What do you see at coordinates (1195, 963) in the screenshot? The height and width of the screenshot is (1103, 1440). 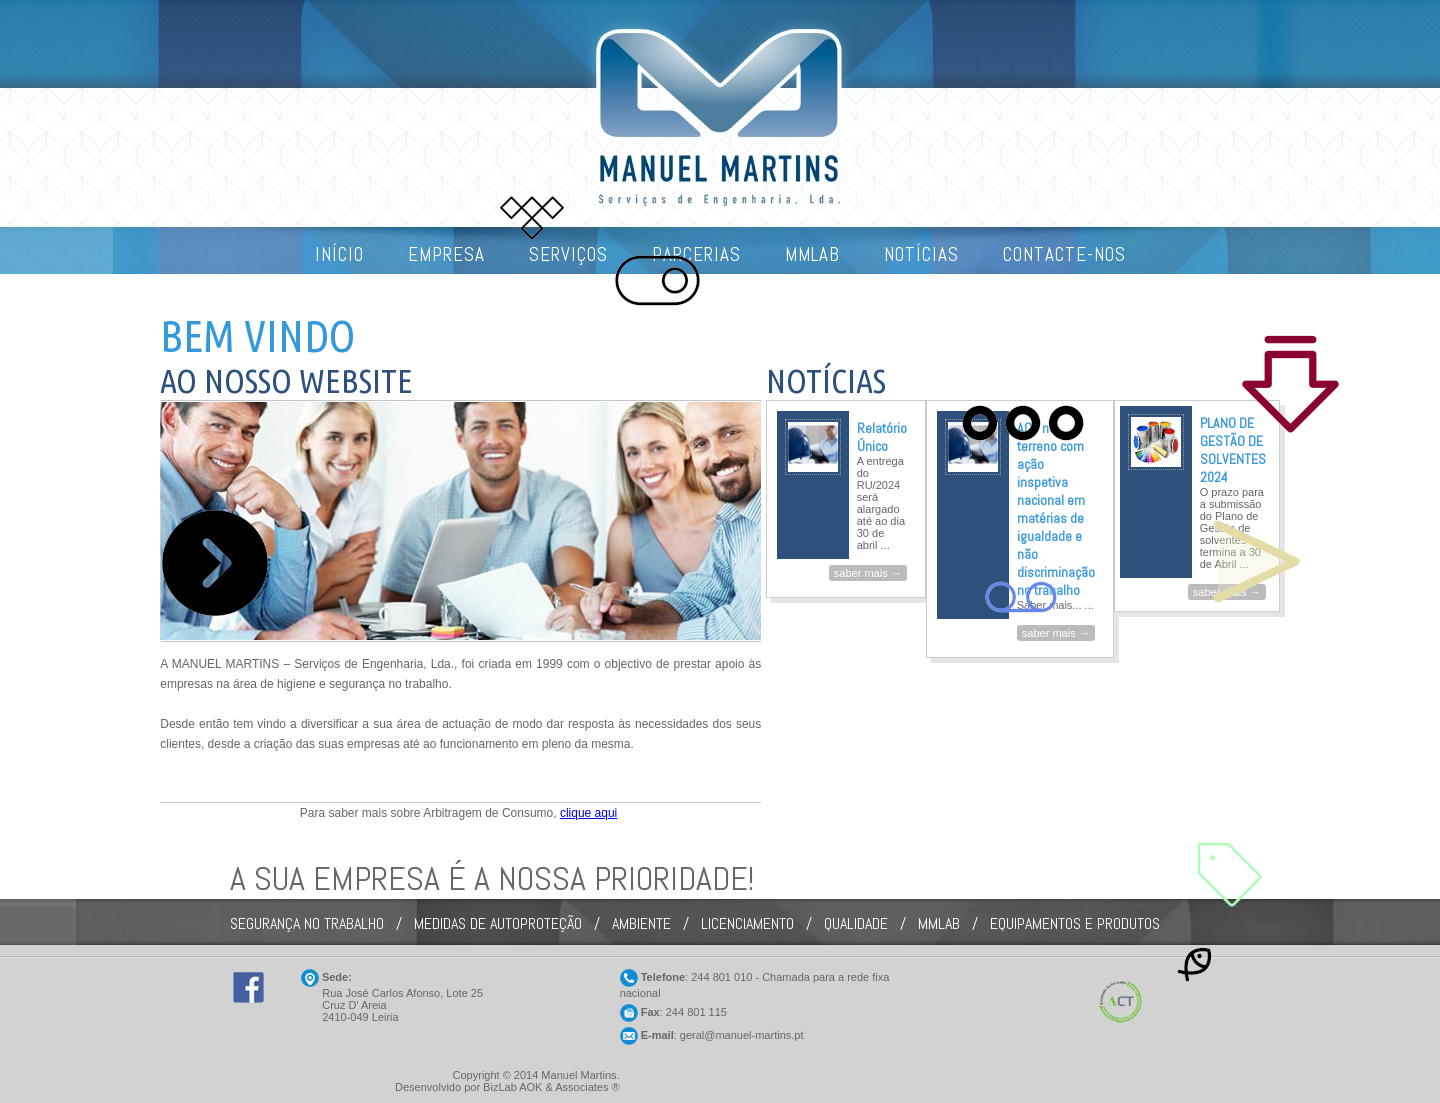 I see `indicates seafood or fish-related content` at bounding box center [1195, 963].